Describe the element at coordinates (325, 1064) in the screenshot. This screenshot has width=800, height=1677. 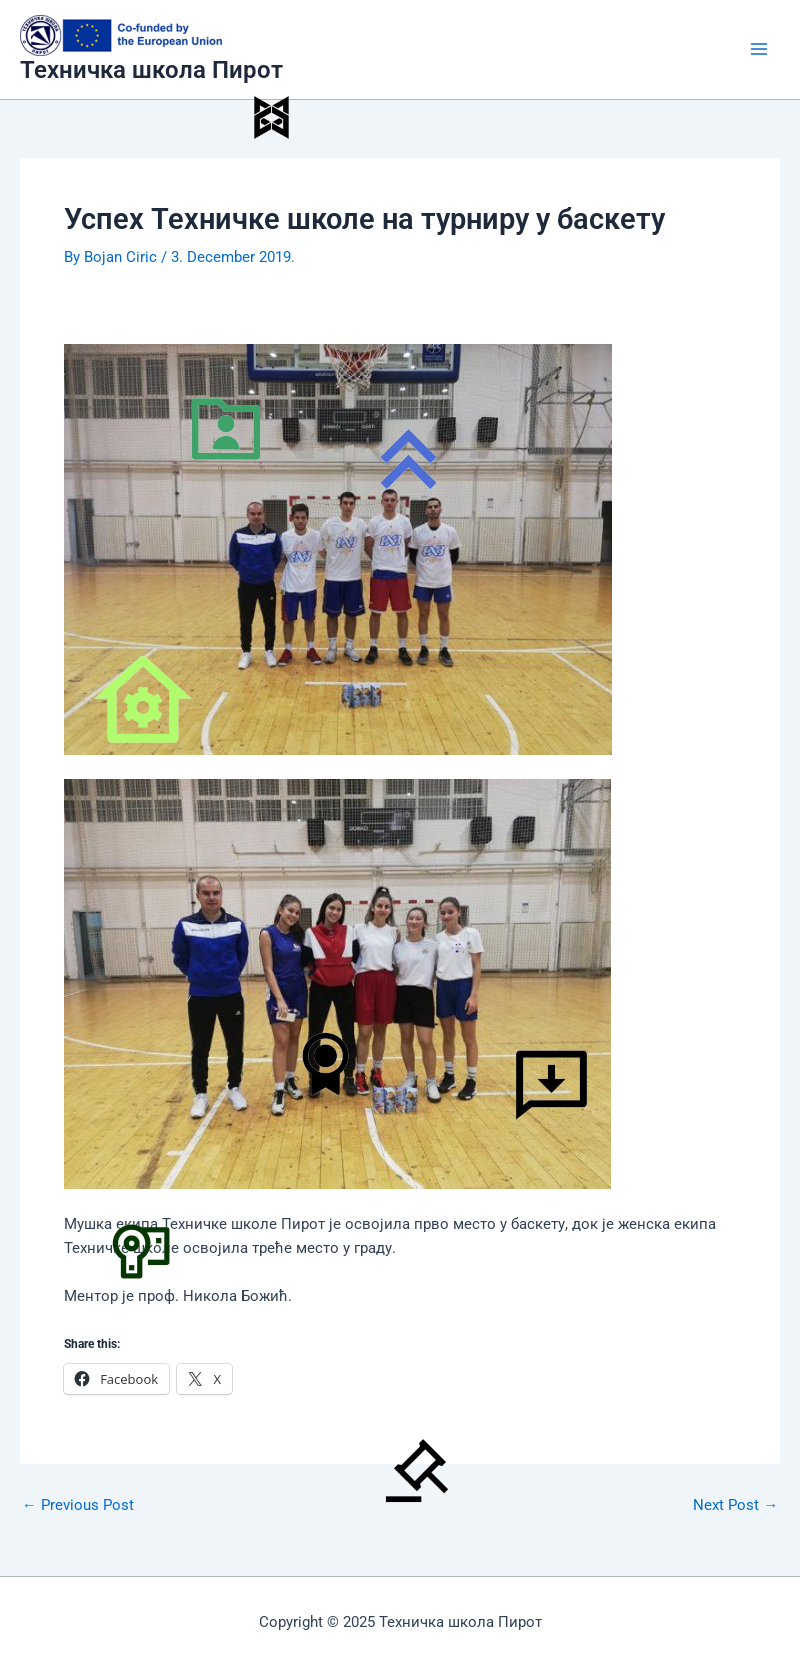
I see `view achievements or awards` at that location.